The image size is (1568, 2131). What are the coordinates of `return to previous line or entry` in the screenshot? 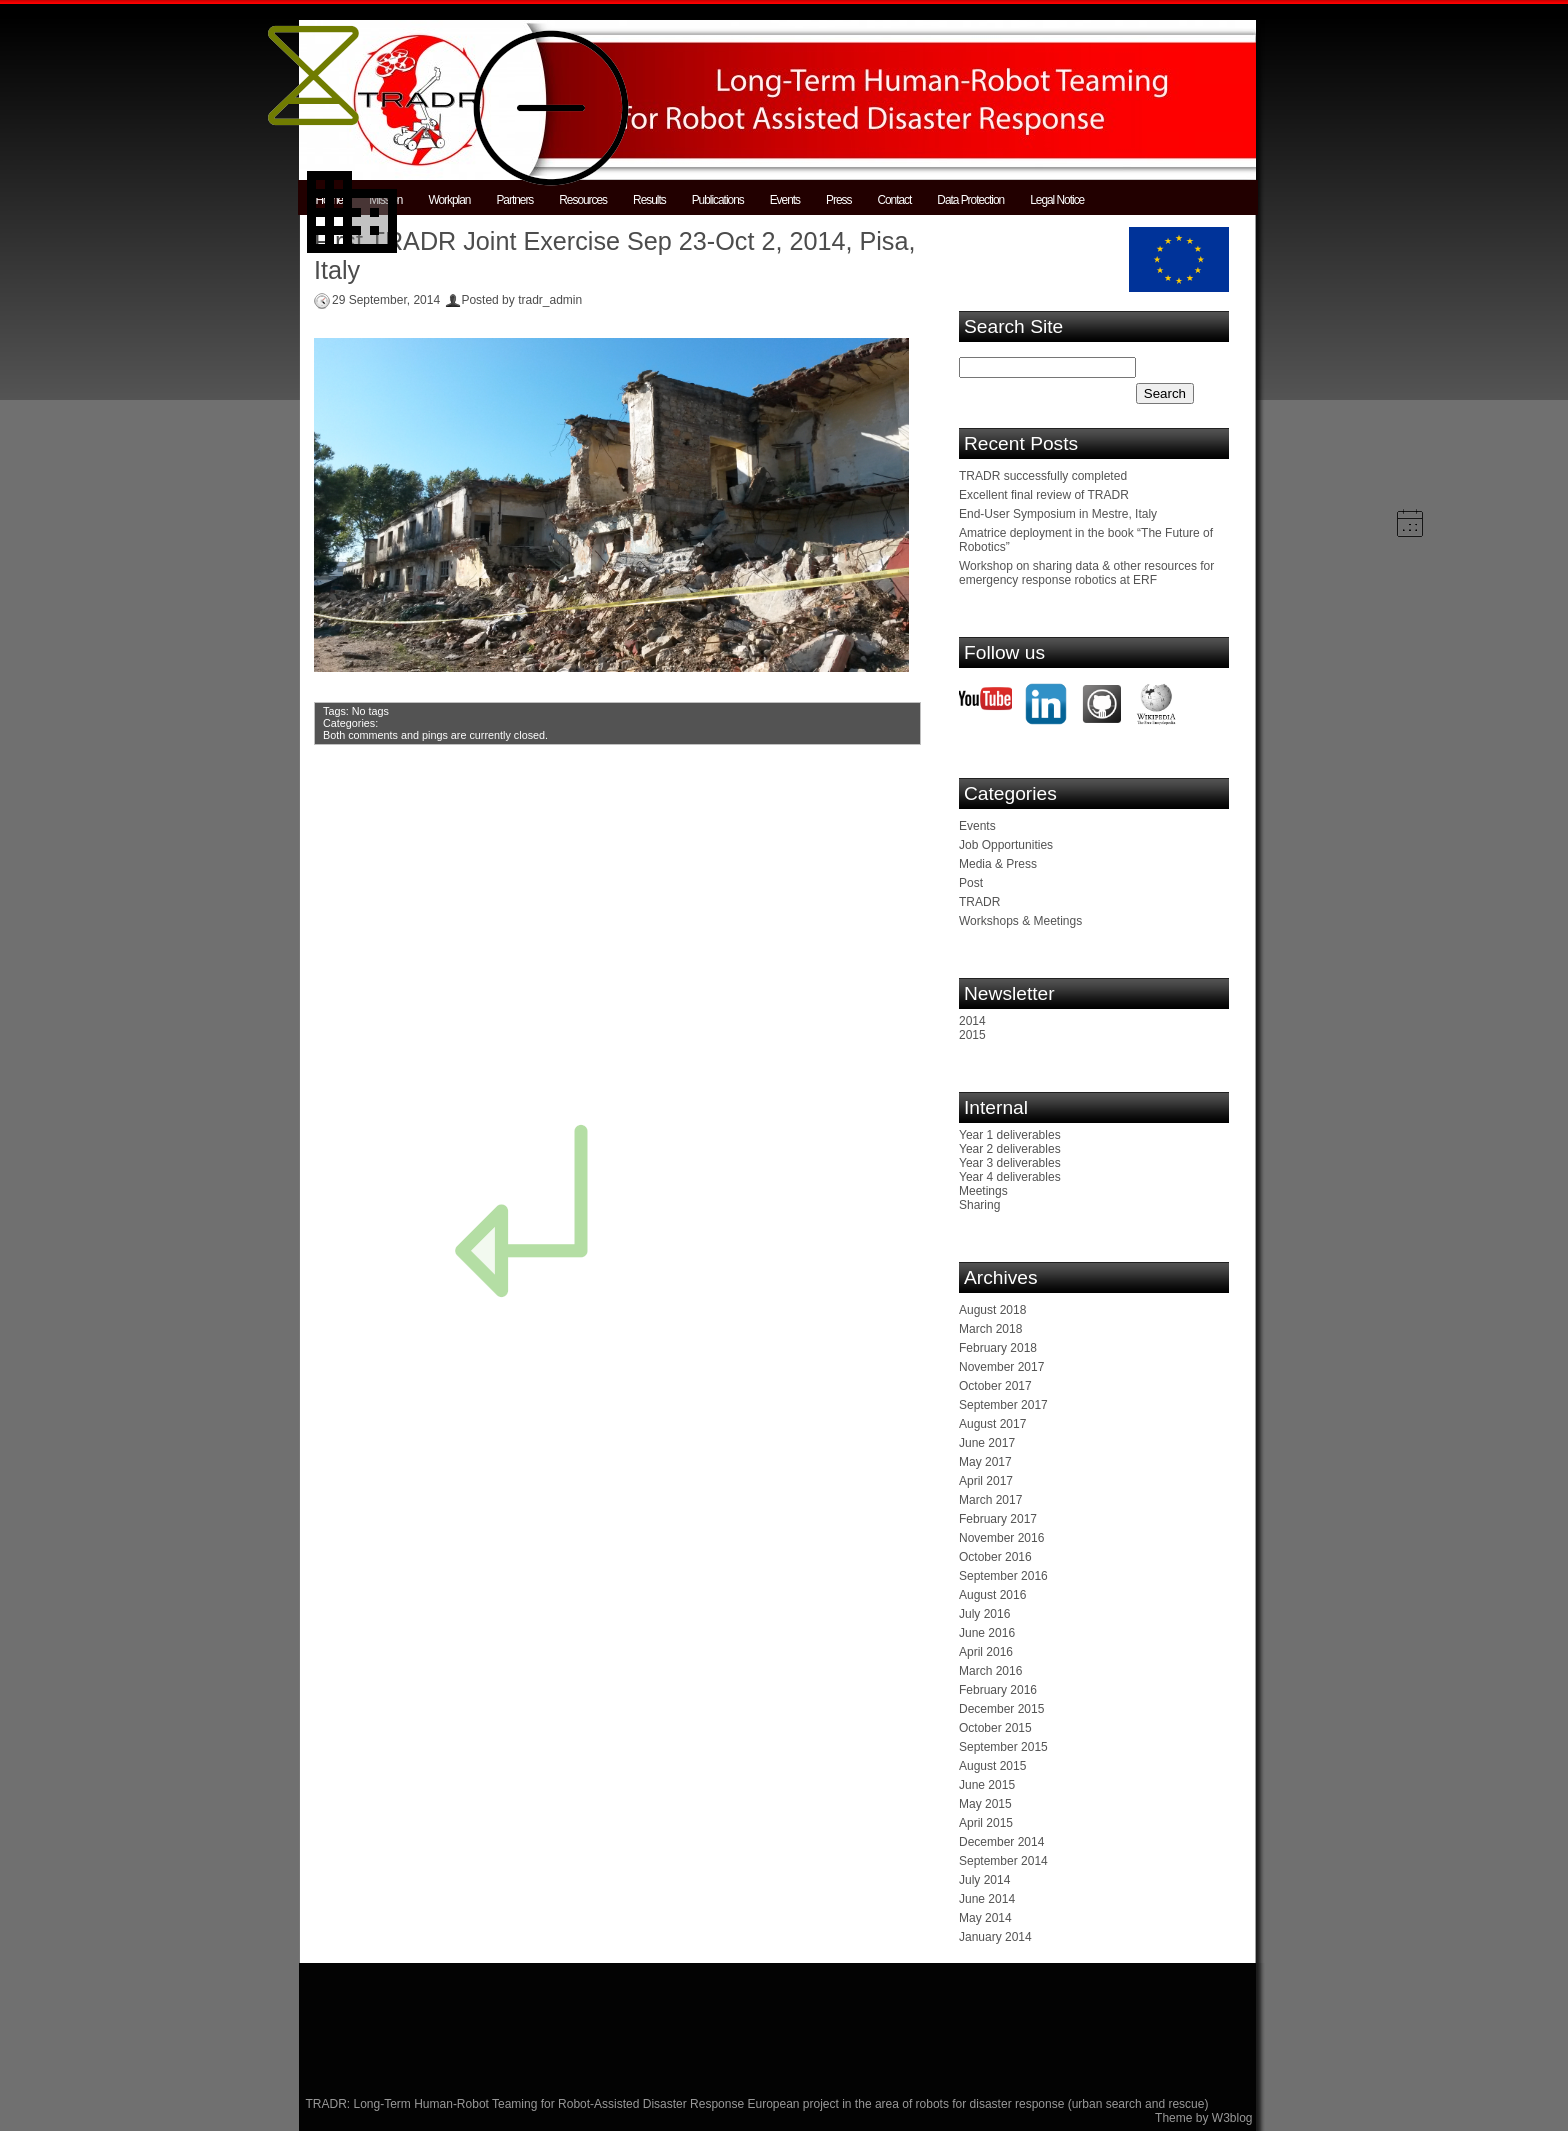 It's located at (528, 1211).